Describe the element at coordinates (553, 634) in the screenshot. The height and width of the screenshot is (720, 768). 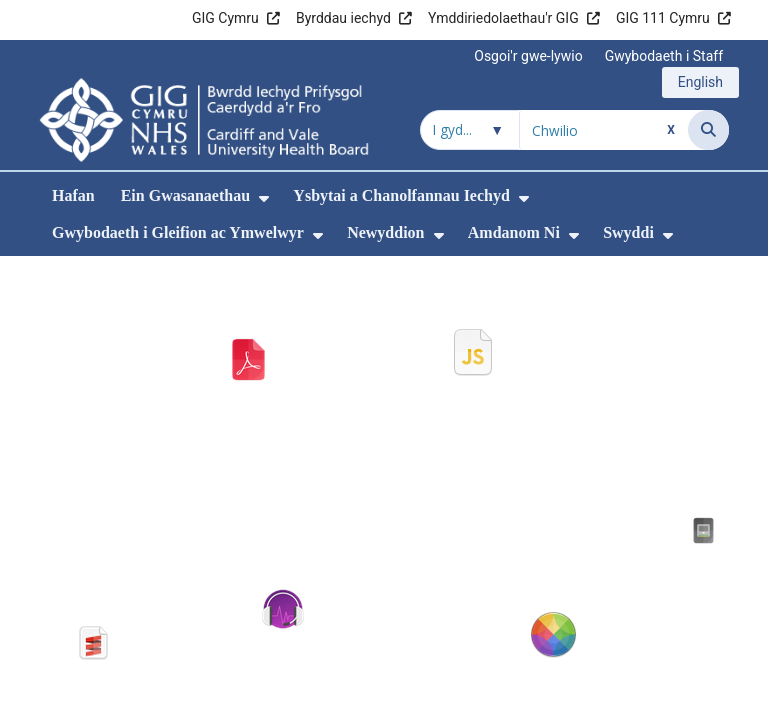
I see `open color management settings` at that location.